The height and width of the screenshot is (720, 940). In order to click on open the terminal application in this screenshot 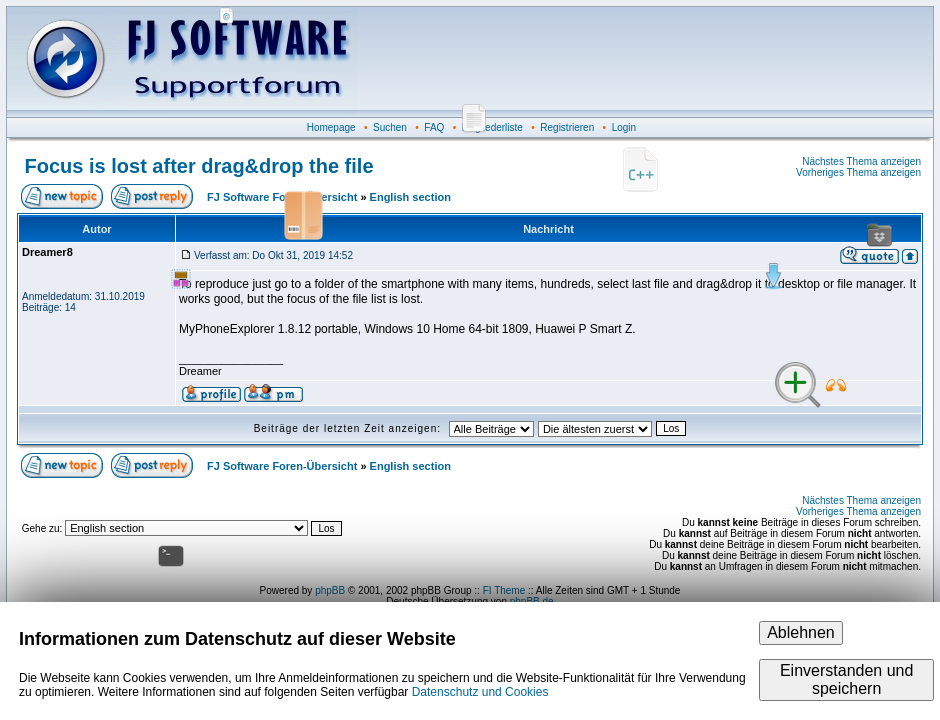, I will do `click(171, 556)`.